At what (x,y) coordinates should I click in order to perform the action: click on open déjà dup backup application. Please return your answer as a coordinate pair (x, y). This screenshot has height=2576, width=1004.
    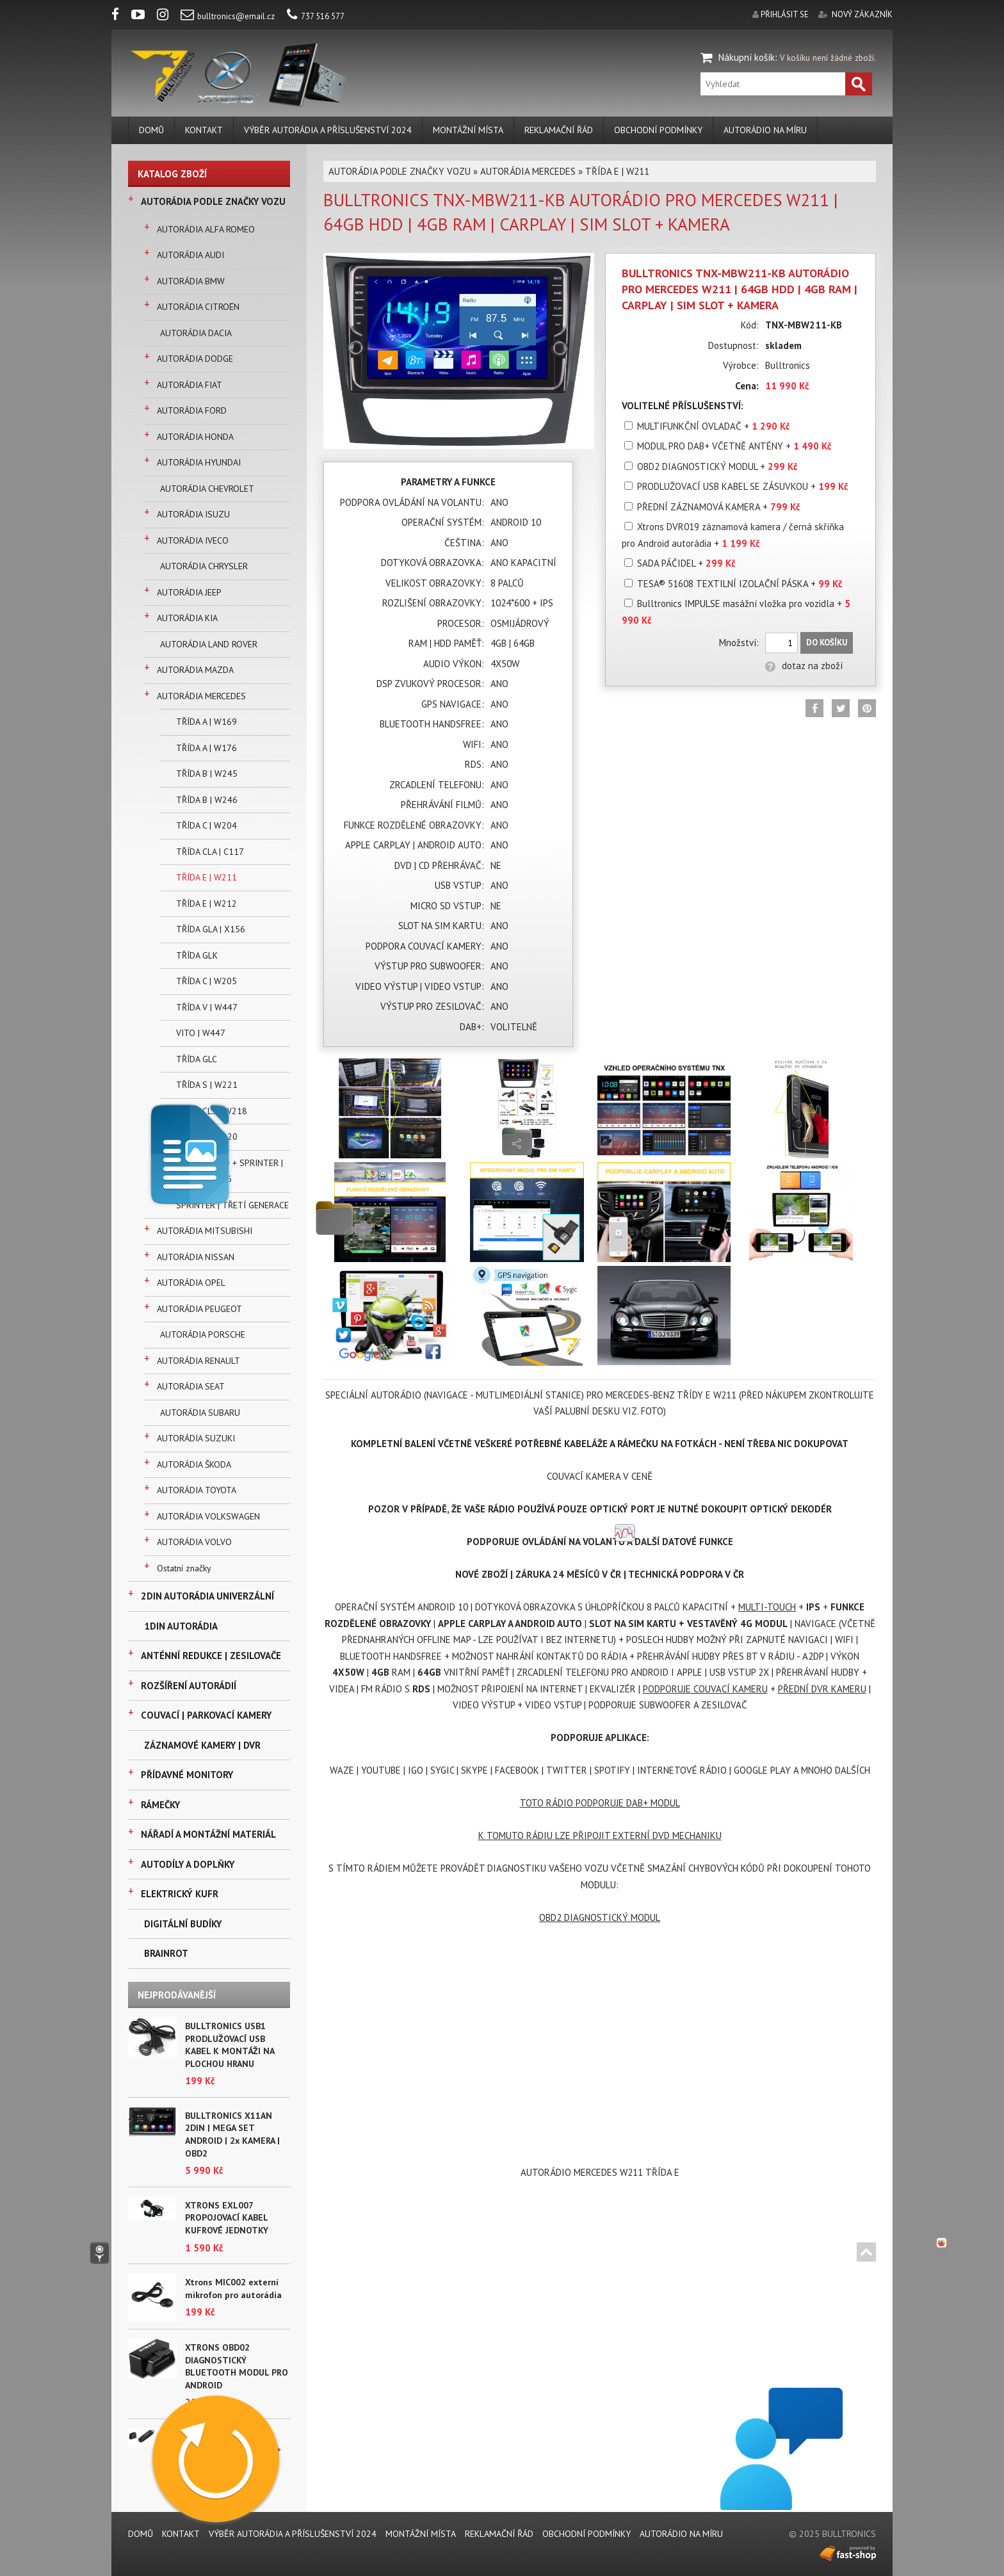
    Looking at the image, I should click on (99, 2253).